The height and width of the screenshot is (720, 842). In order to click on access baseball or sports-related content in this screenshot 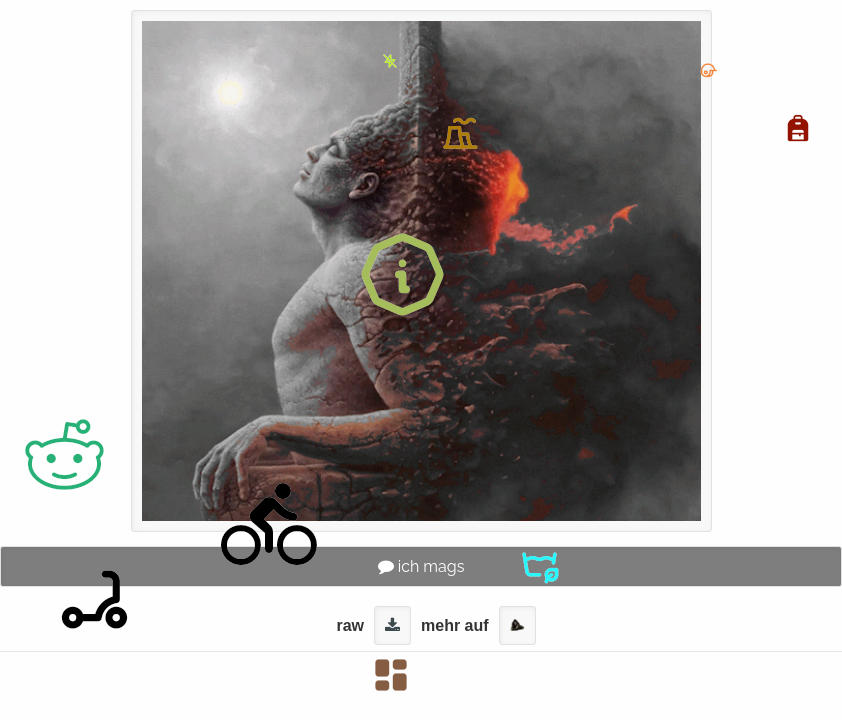, I will do `click(708, 70)`.